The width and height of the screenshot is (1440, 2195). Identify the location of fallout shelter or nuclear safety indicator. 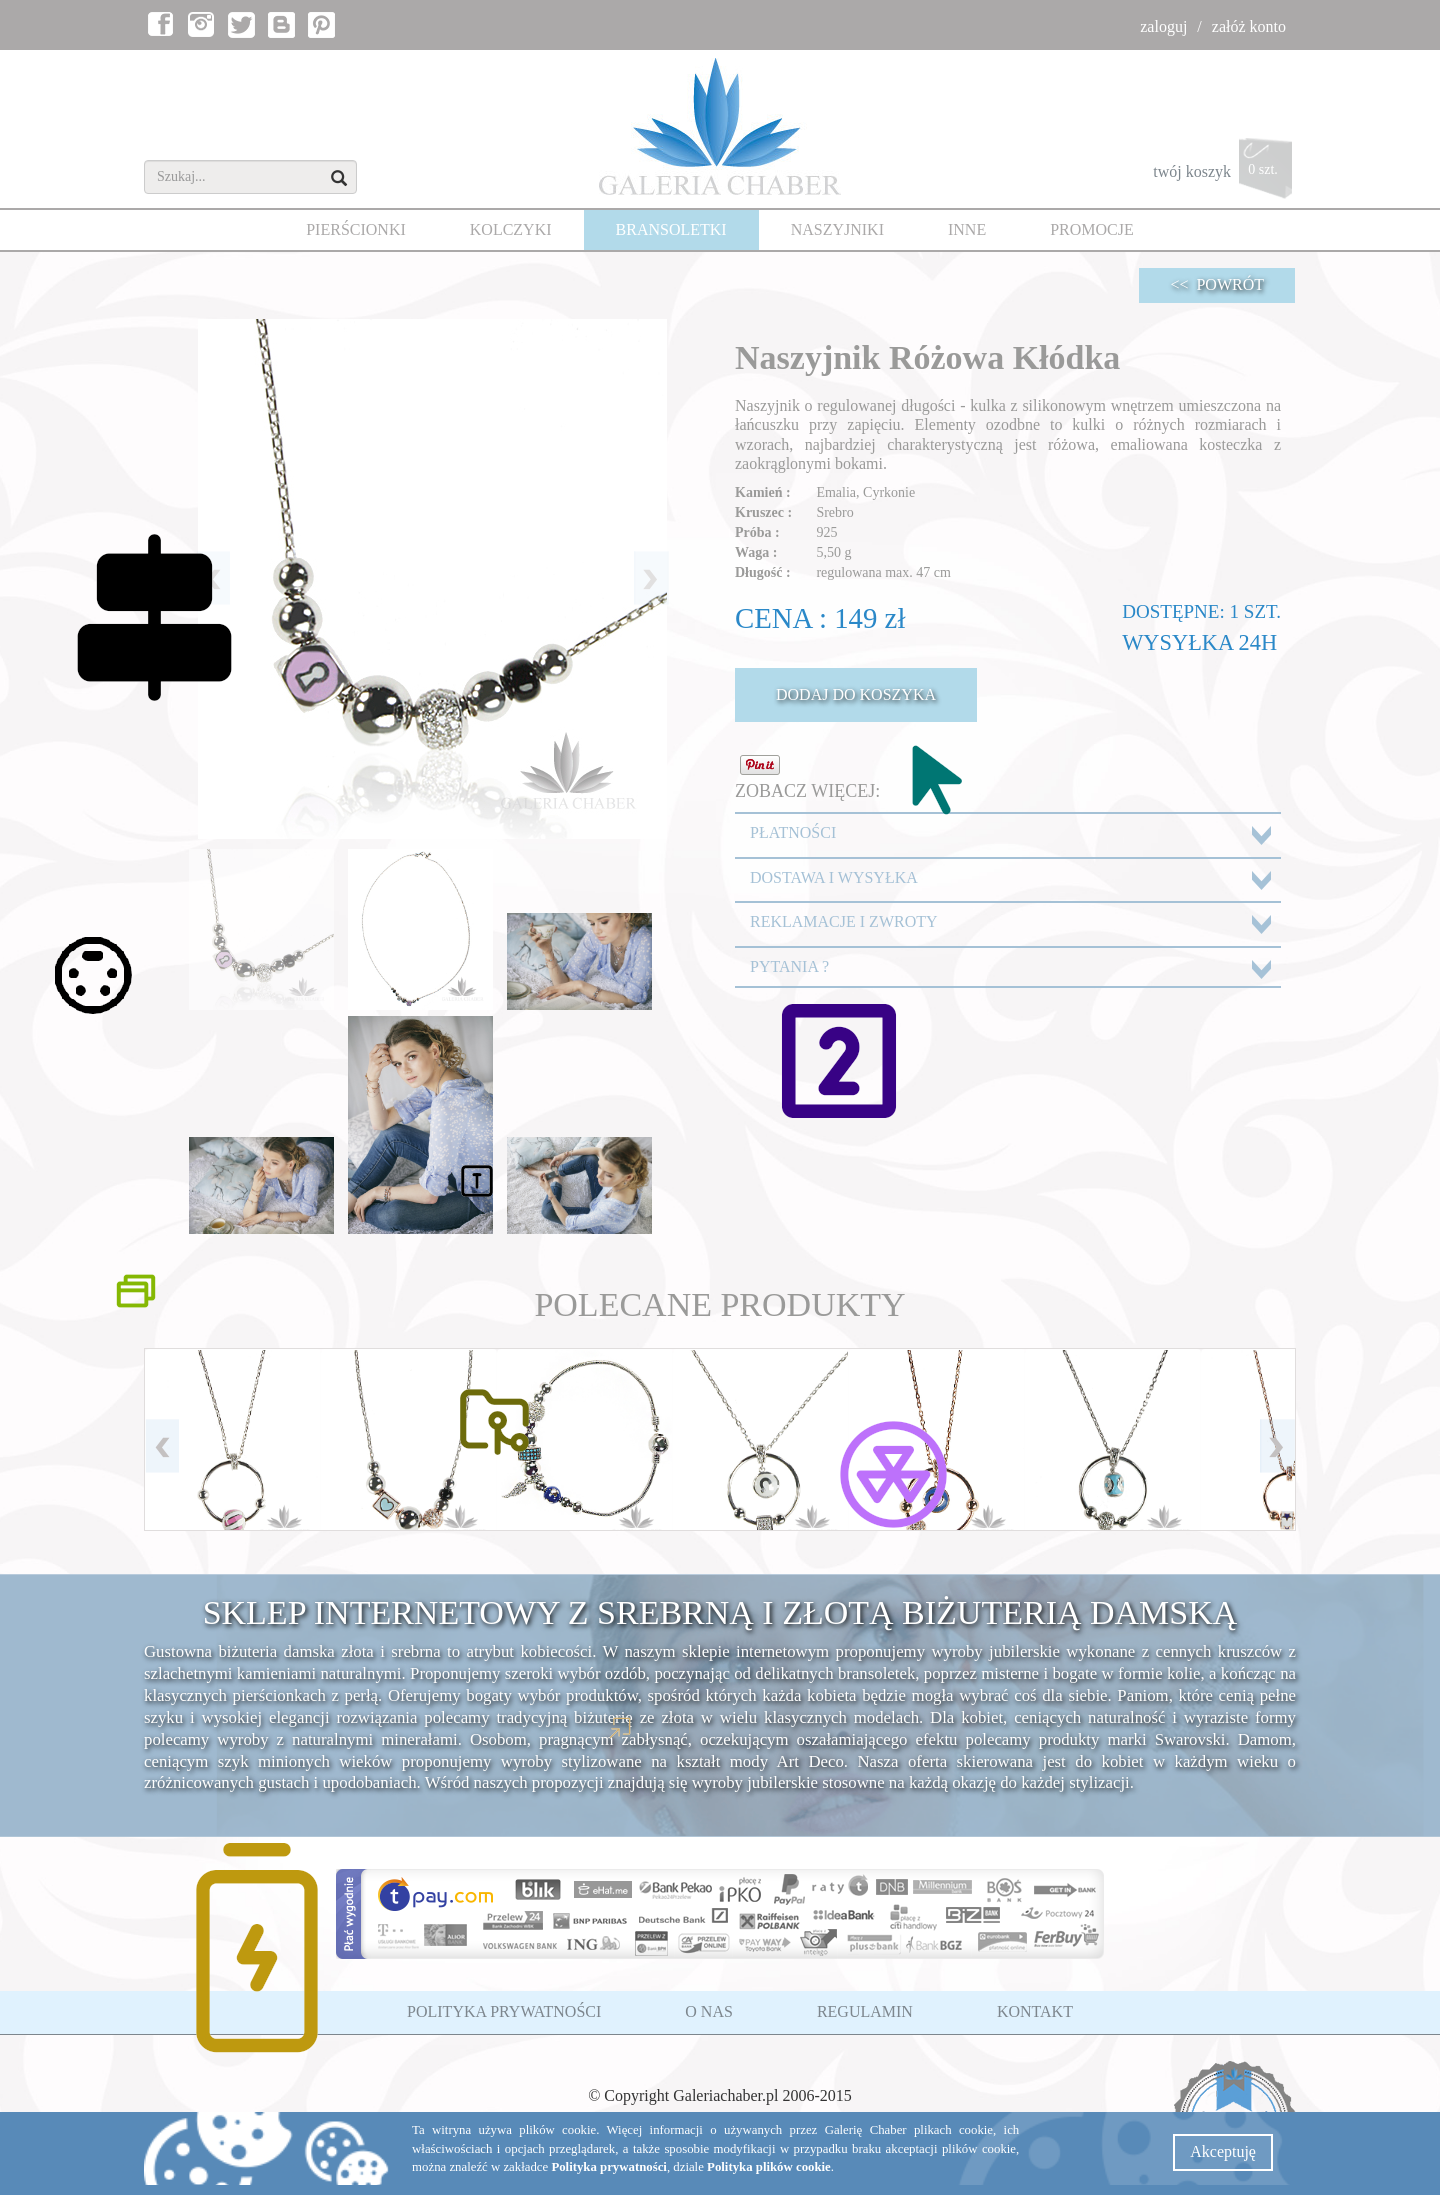
(893, 1474).